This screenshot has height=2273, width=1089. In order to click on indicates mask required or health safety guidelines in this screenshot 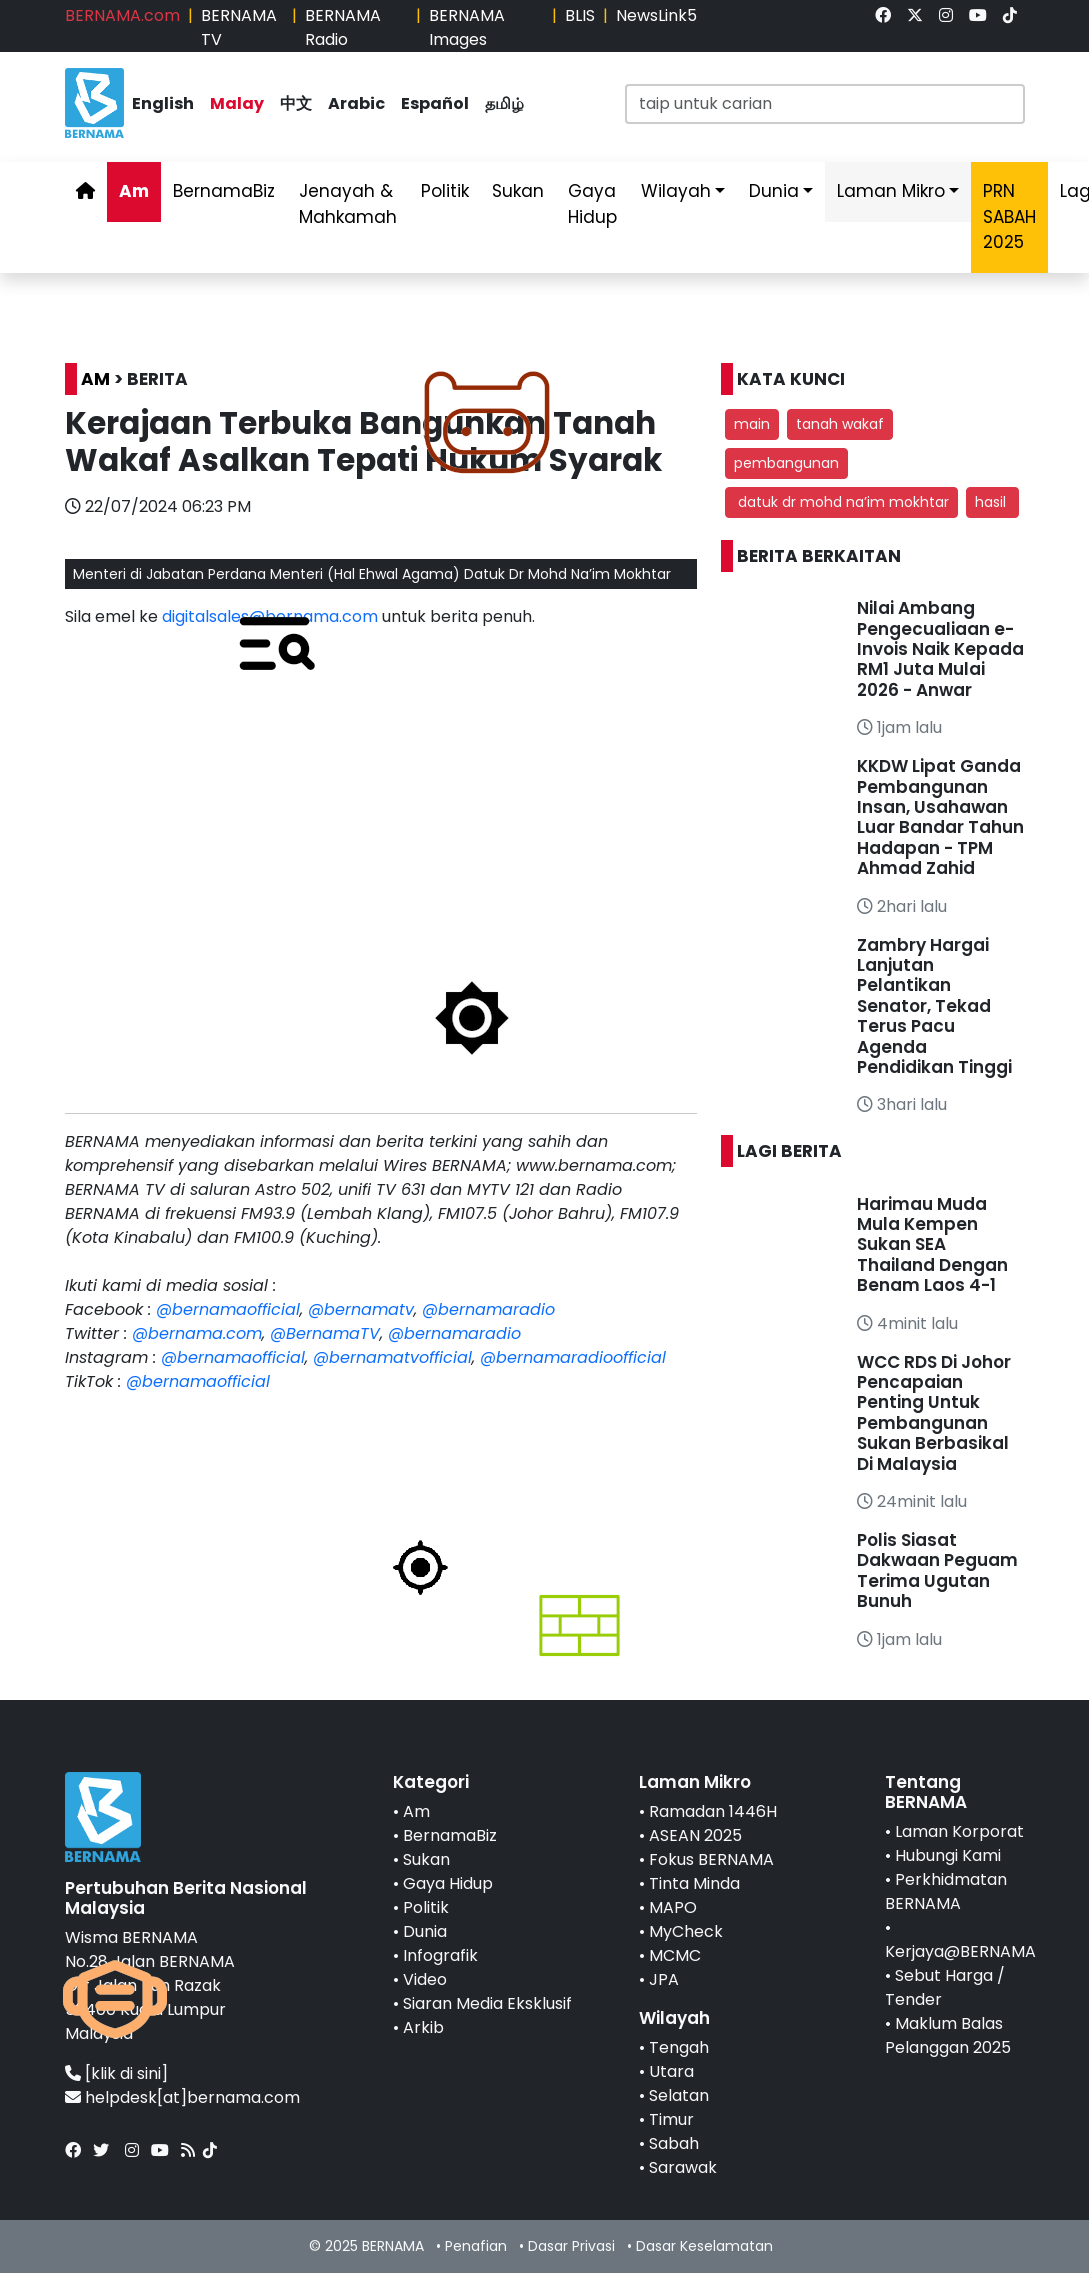, I will do `click(115, 2001)`.